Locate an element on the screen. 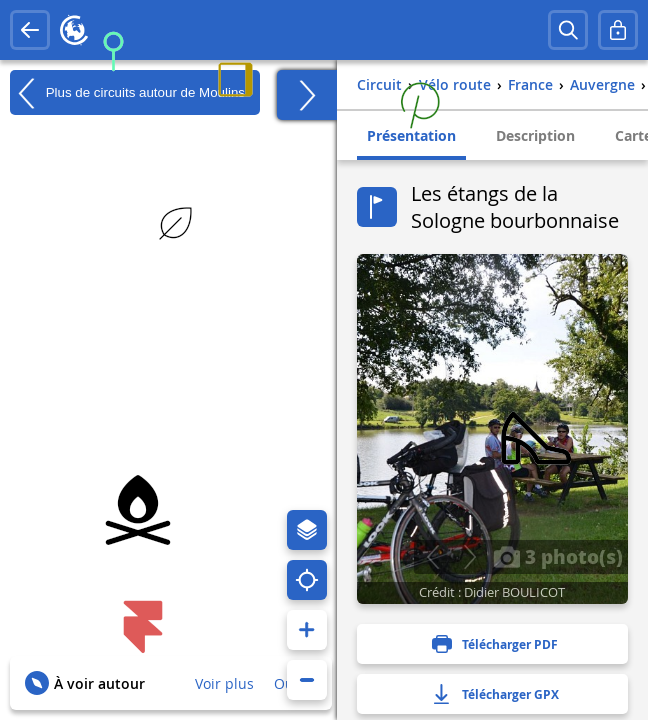  move activity bar to the right side of the layout is located at coordinates (235, 79).